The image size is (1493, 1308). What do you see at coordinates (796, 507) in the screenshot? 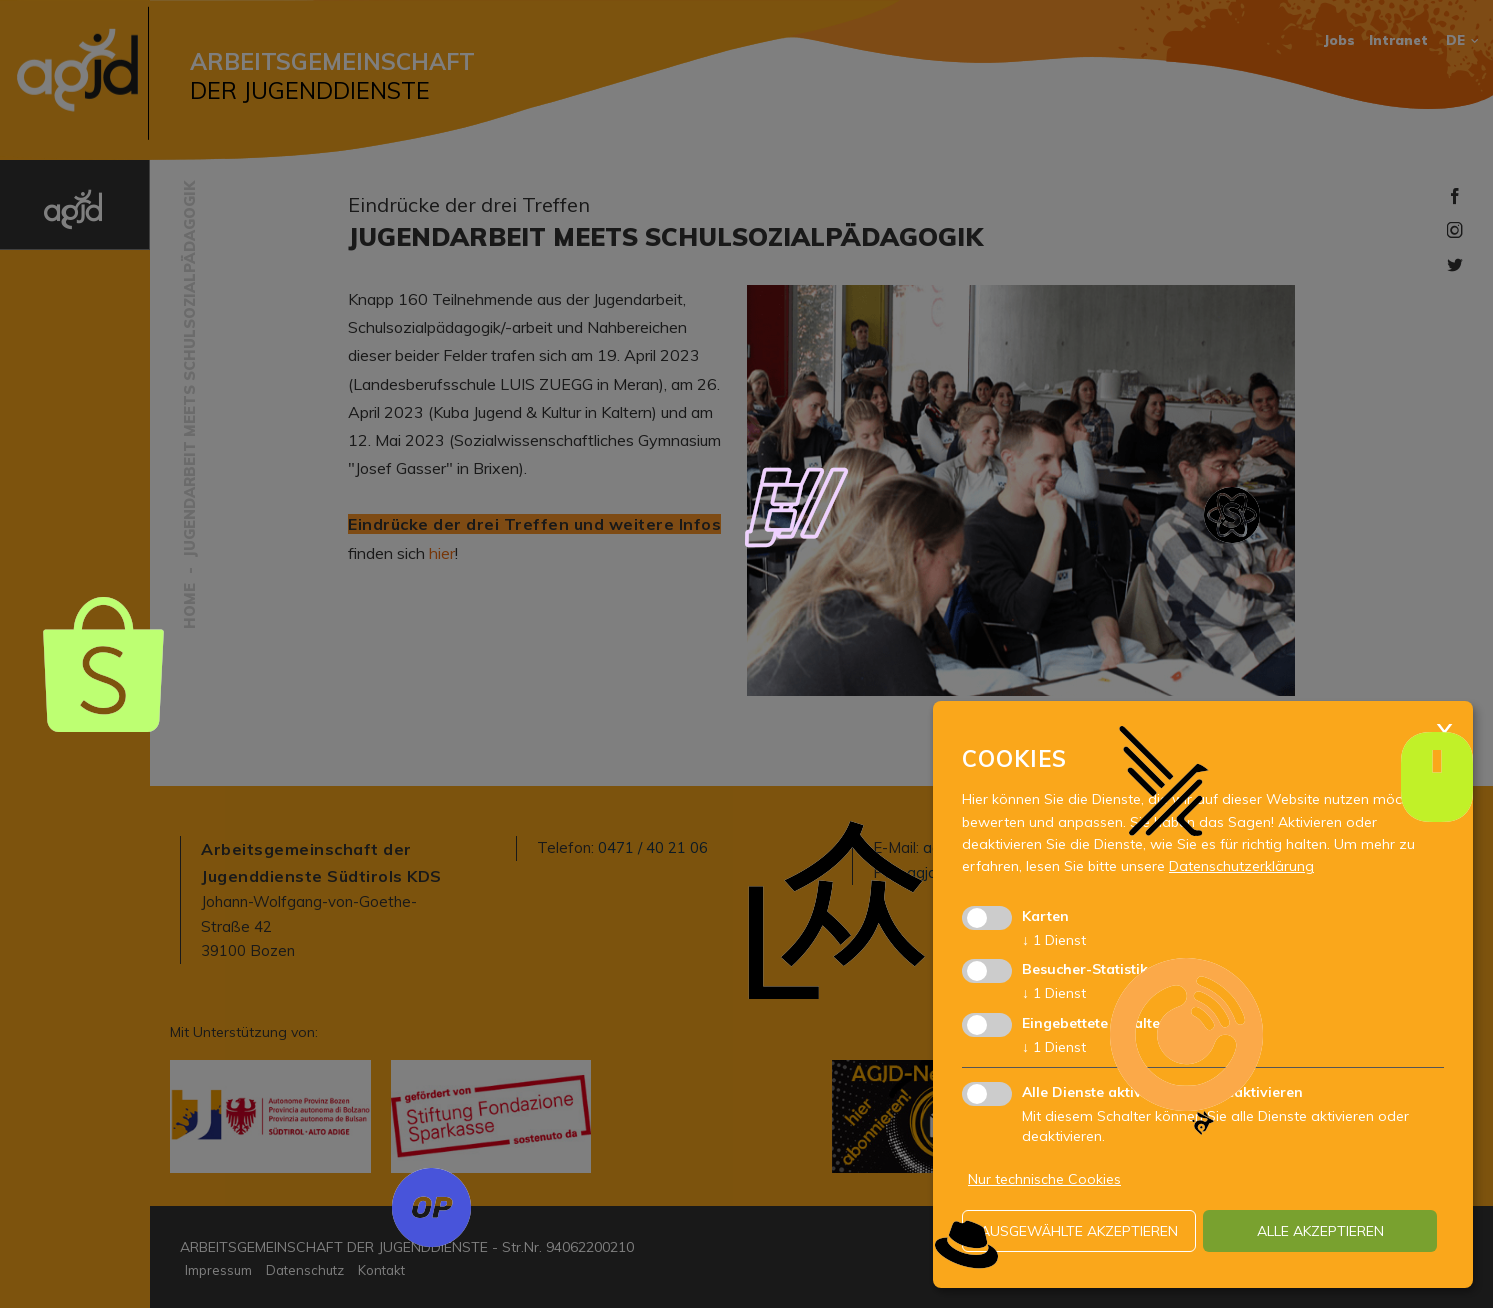
I see `eclipse jetty web server logo` at bounding box center [796, 507].